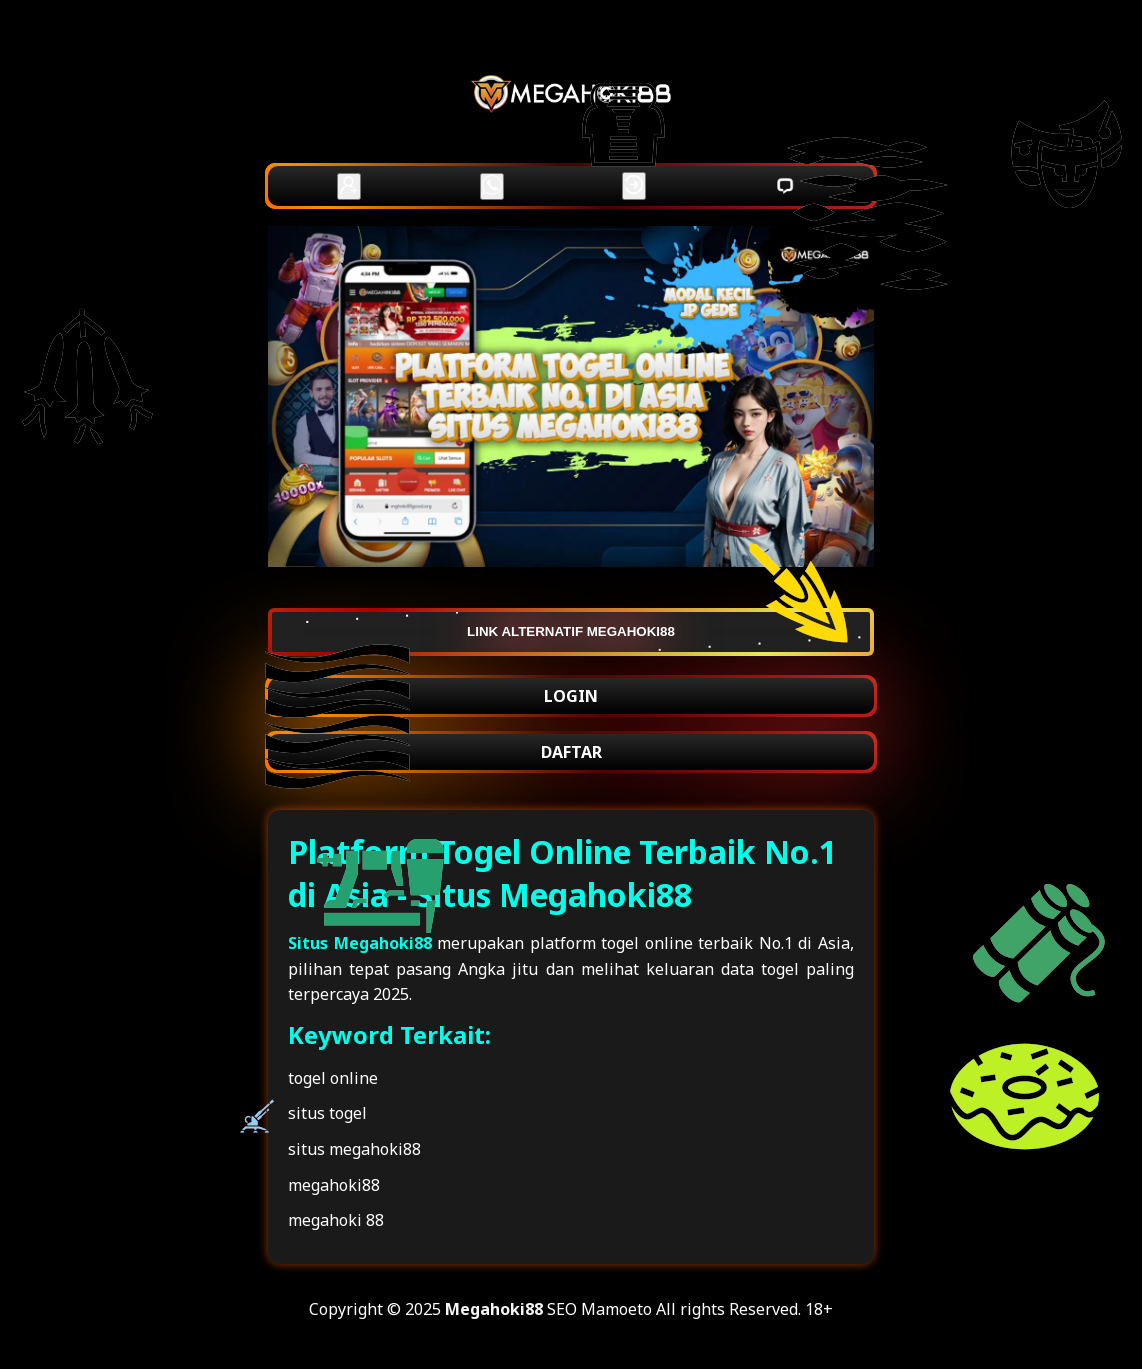 The height and width of the screenshot is (1369, 1142). I want to click on explosive item or power-up in a game, so click(1038, 936).